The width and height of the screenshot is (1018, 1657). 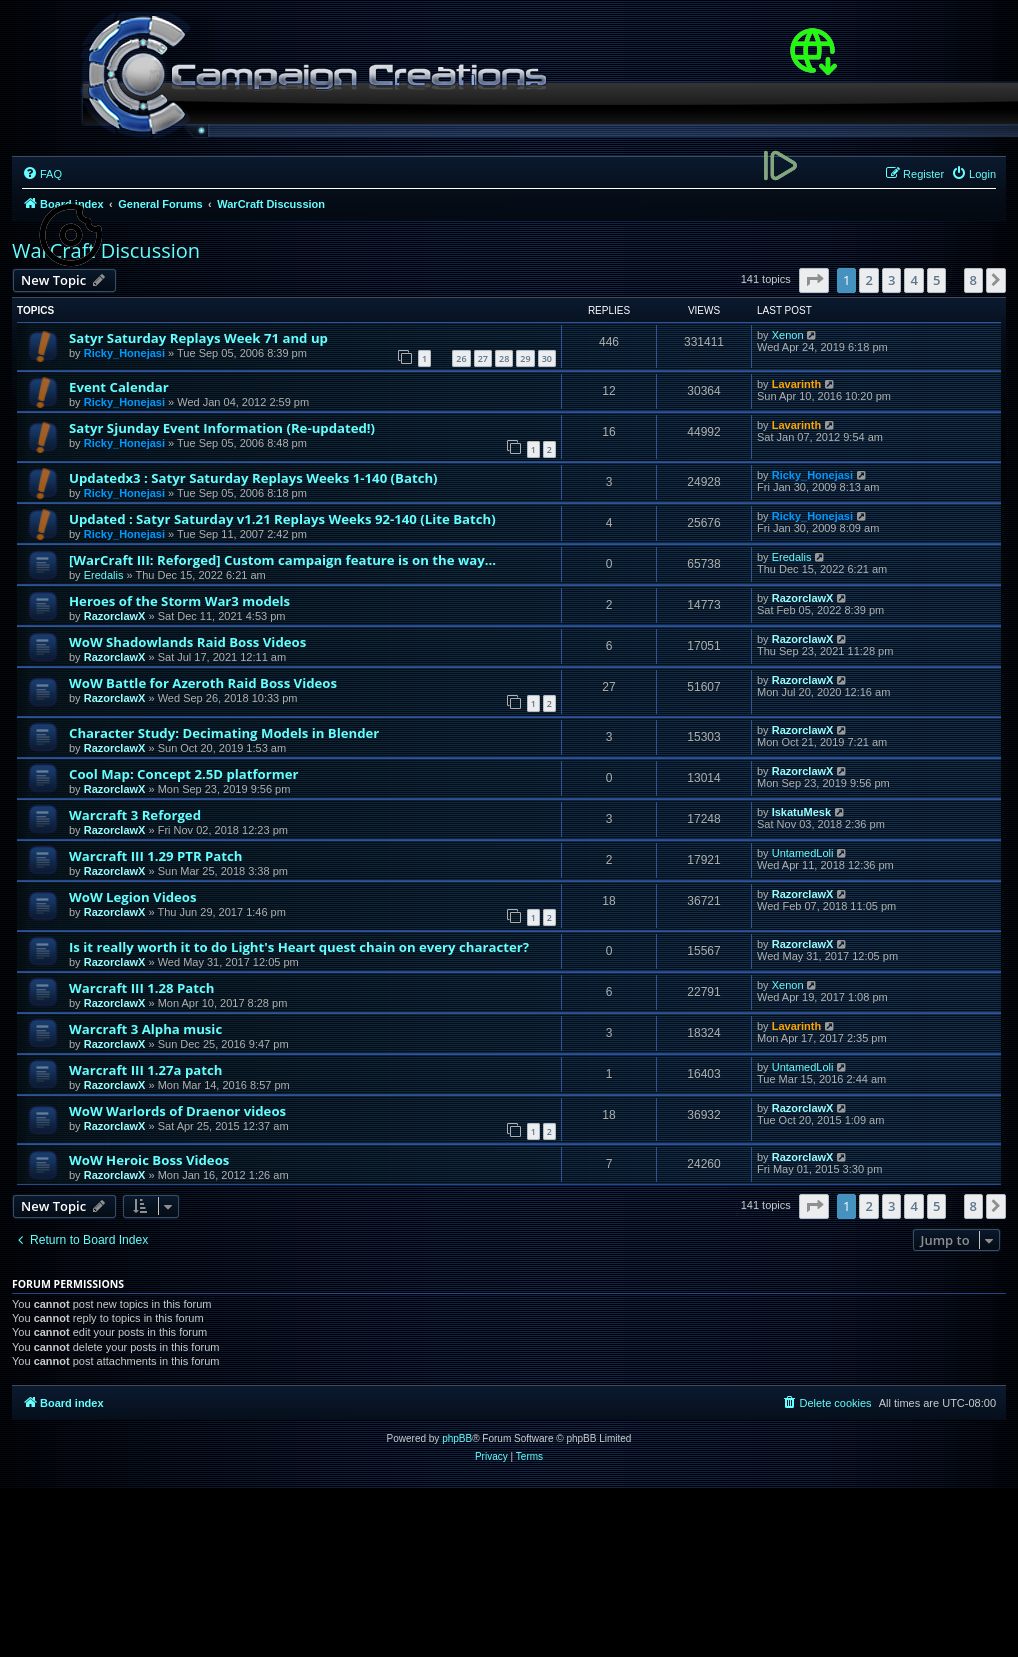 I want to click on skip to the next track, so click(x=780, y=165).